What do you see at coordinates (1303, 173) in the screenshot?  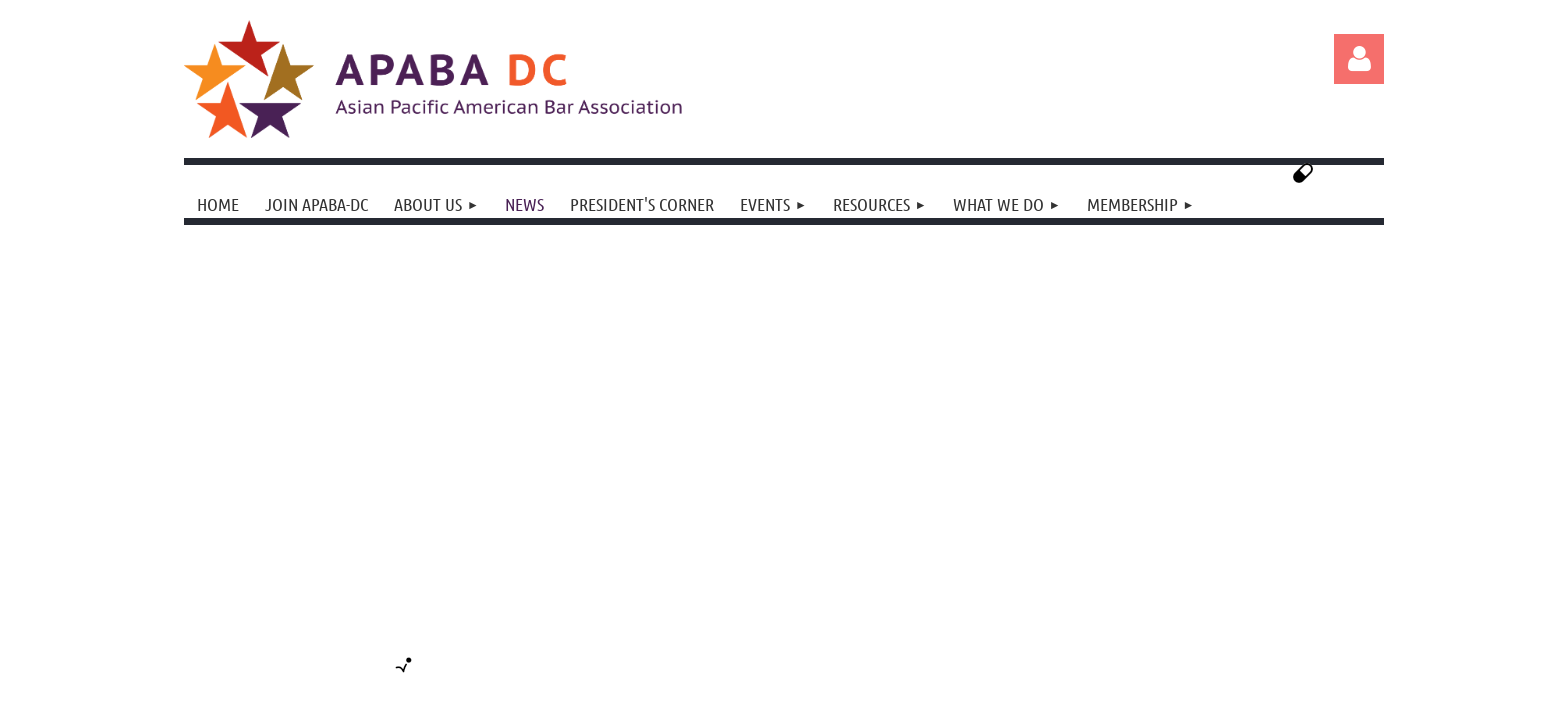 I see `access medication reminders or health settings` at bounding box center [1303, 173].